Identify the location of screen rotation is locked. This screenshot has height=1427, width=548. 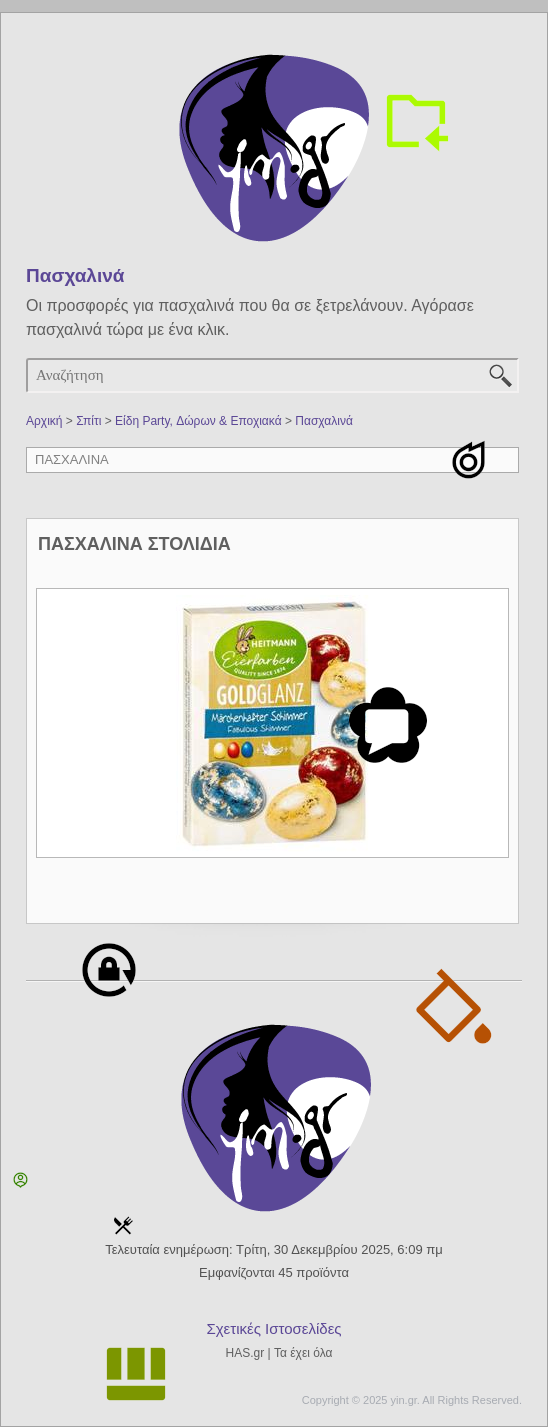
(109, 970).